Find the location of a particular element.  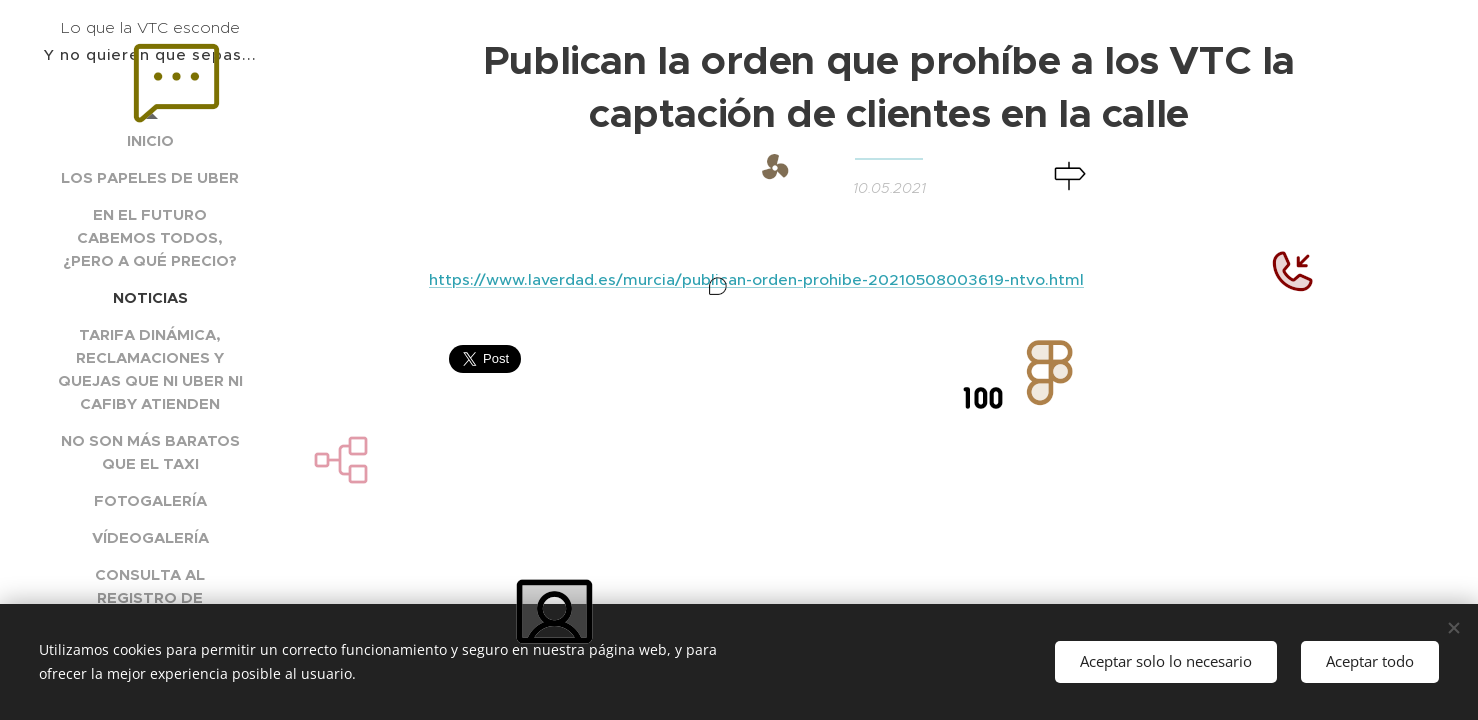

adjust fan or ventilation settings is located at coordinates (775, 168).